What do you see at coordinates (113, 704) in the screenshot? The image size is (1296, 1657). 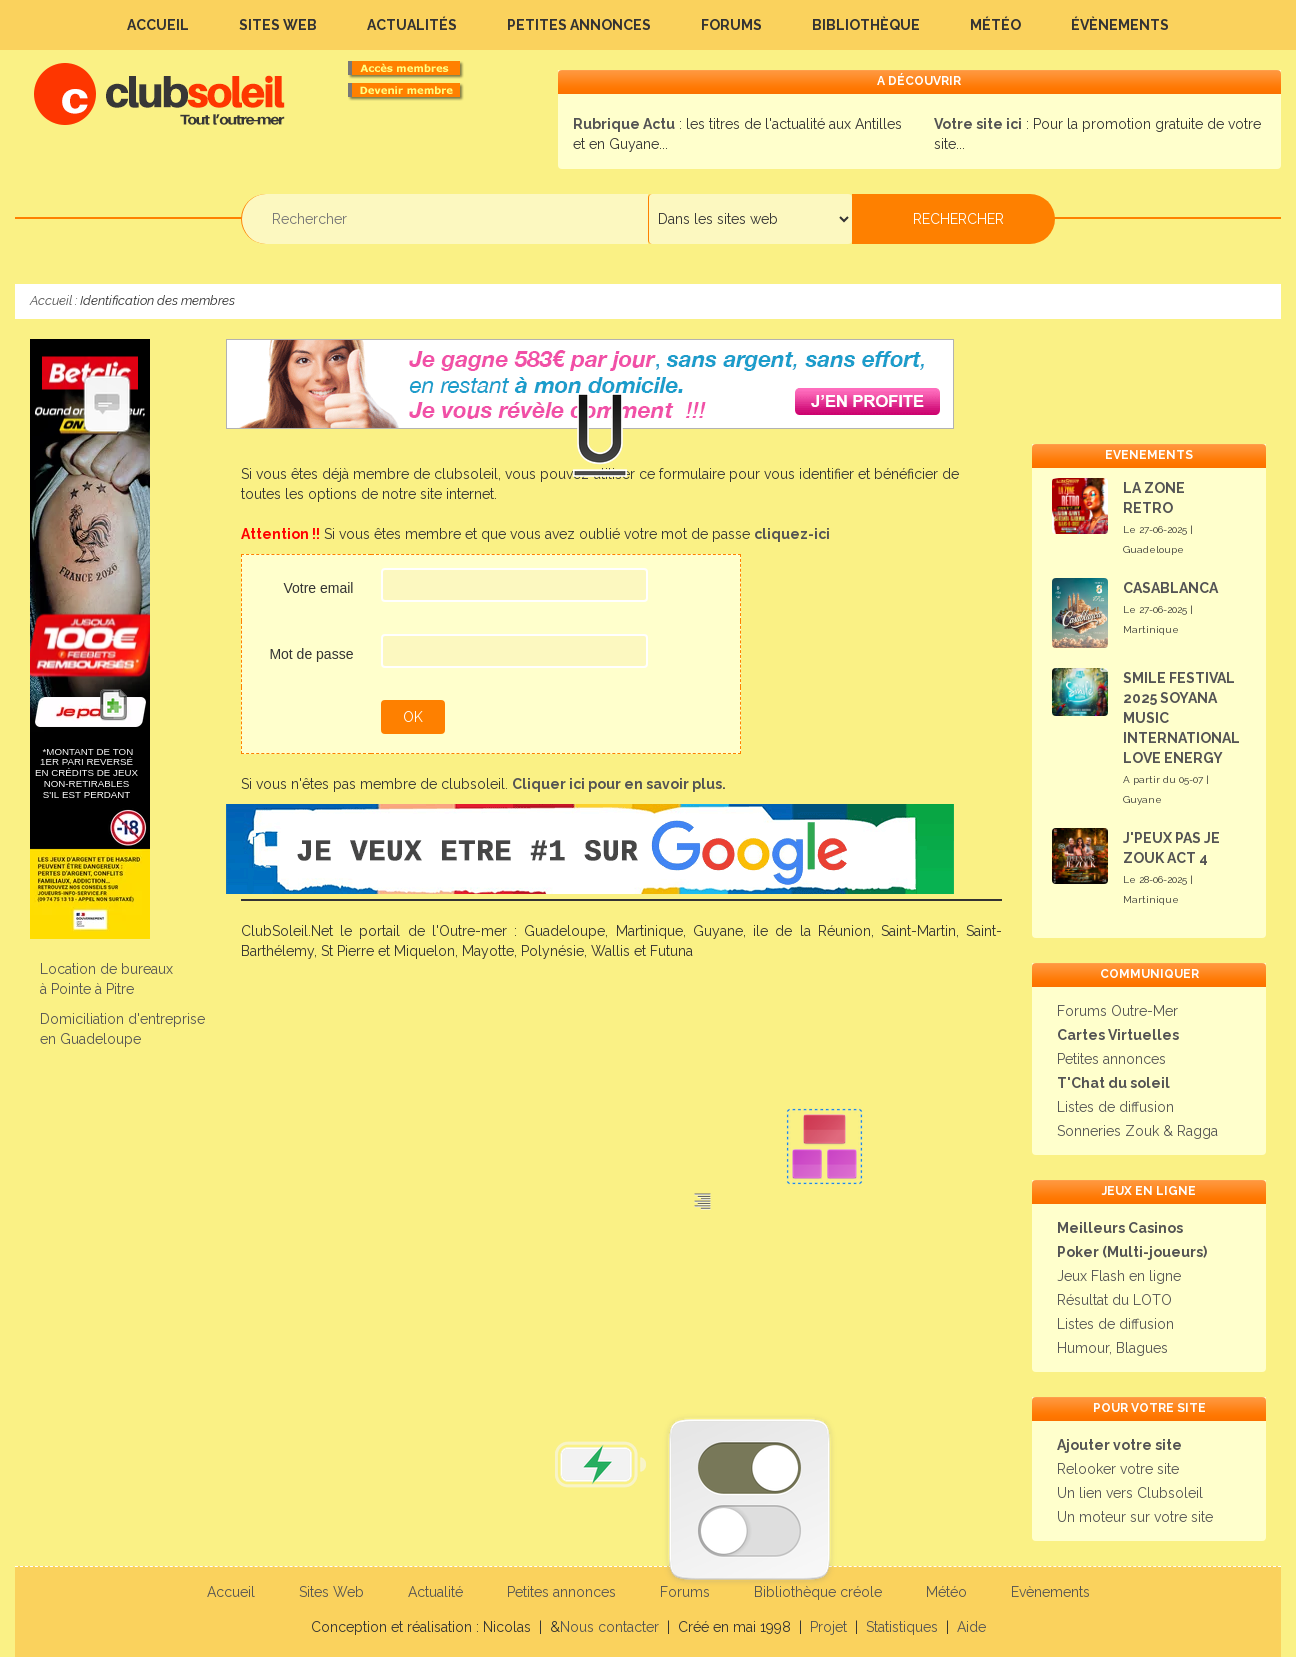 I see `an openoffice extension or add-on file` at bounding box center [113, 704].